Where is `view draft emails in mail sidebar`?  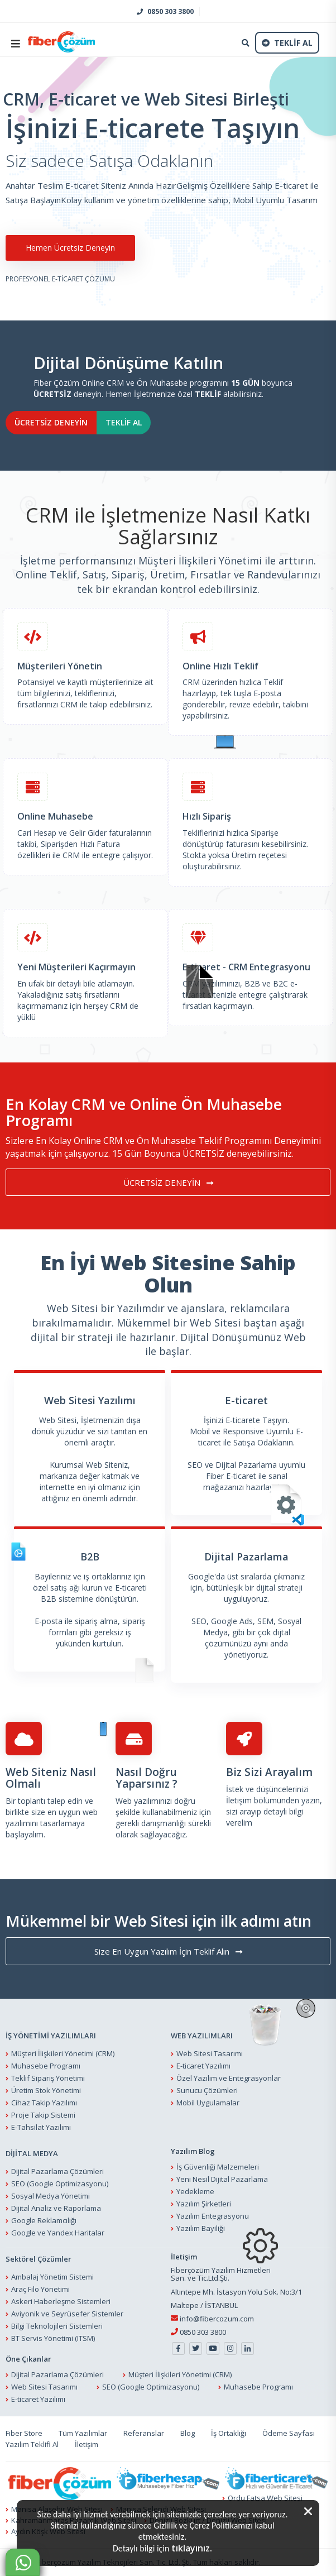
view draft emails in mail sidebar is located at coordinates (200, 981).